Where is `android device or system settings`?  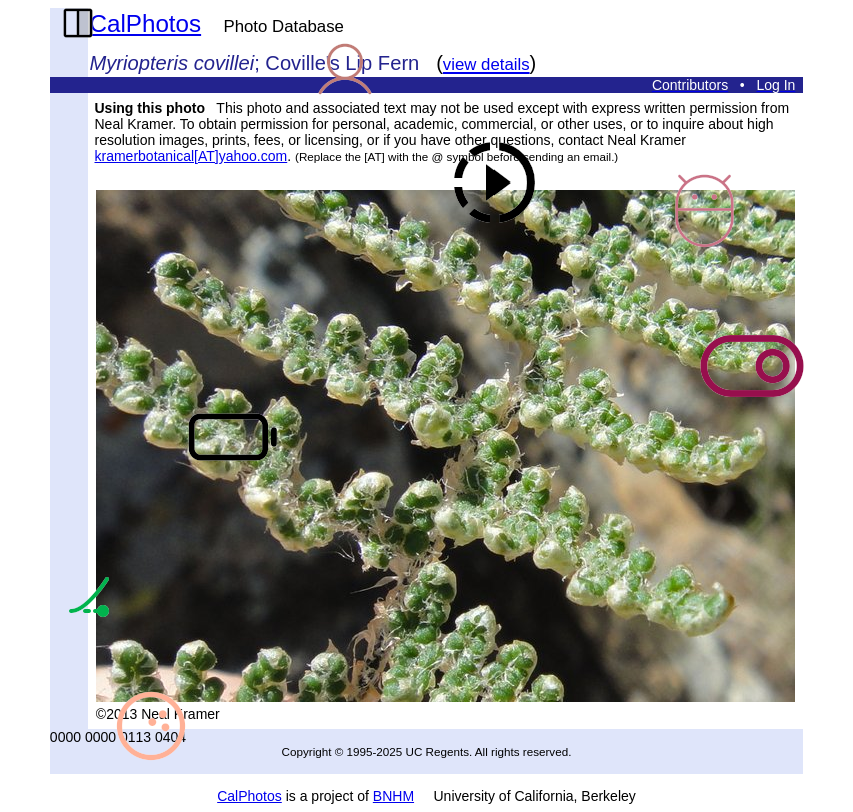 android device or system settings is located at coordinates (704, 209).